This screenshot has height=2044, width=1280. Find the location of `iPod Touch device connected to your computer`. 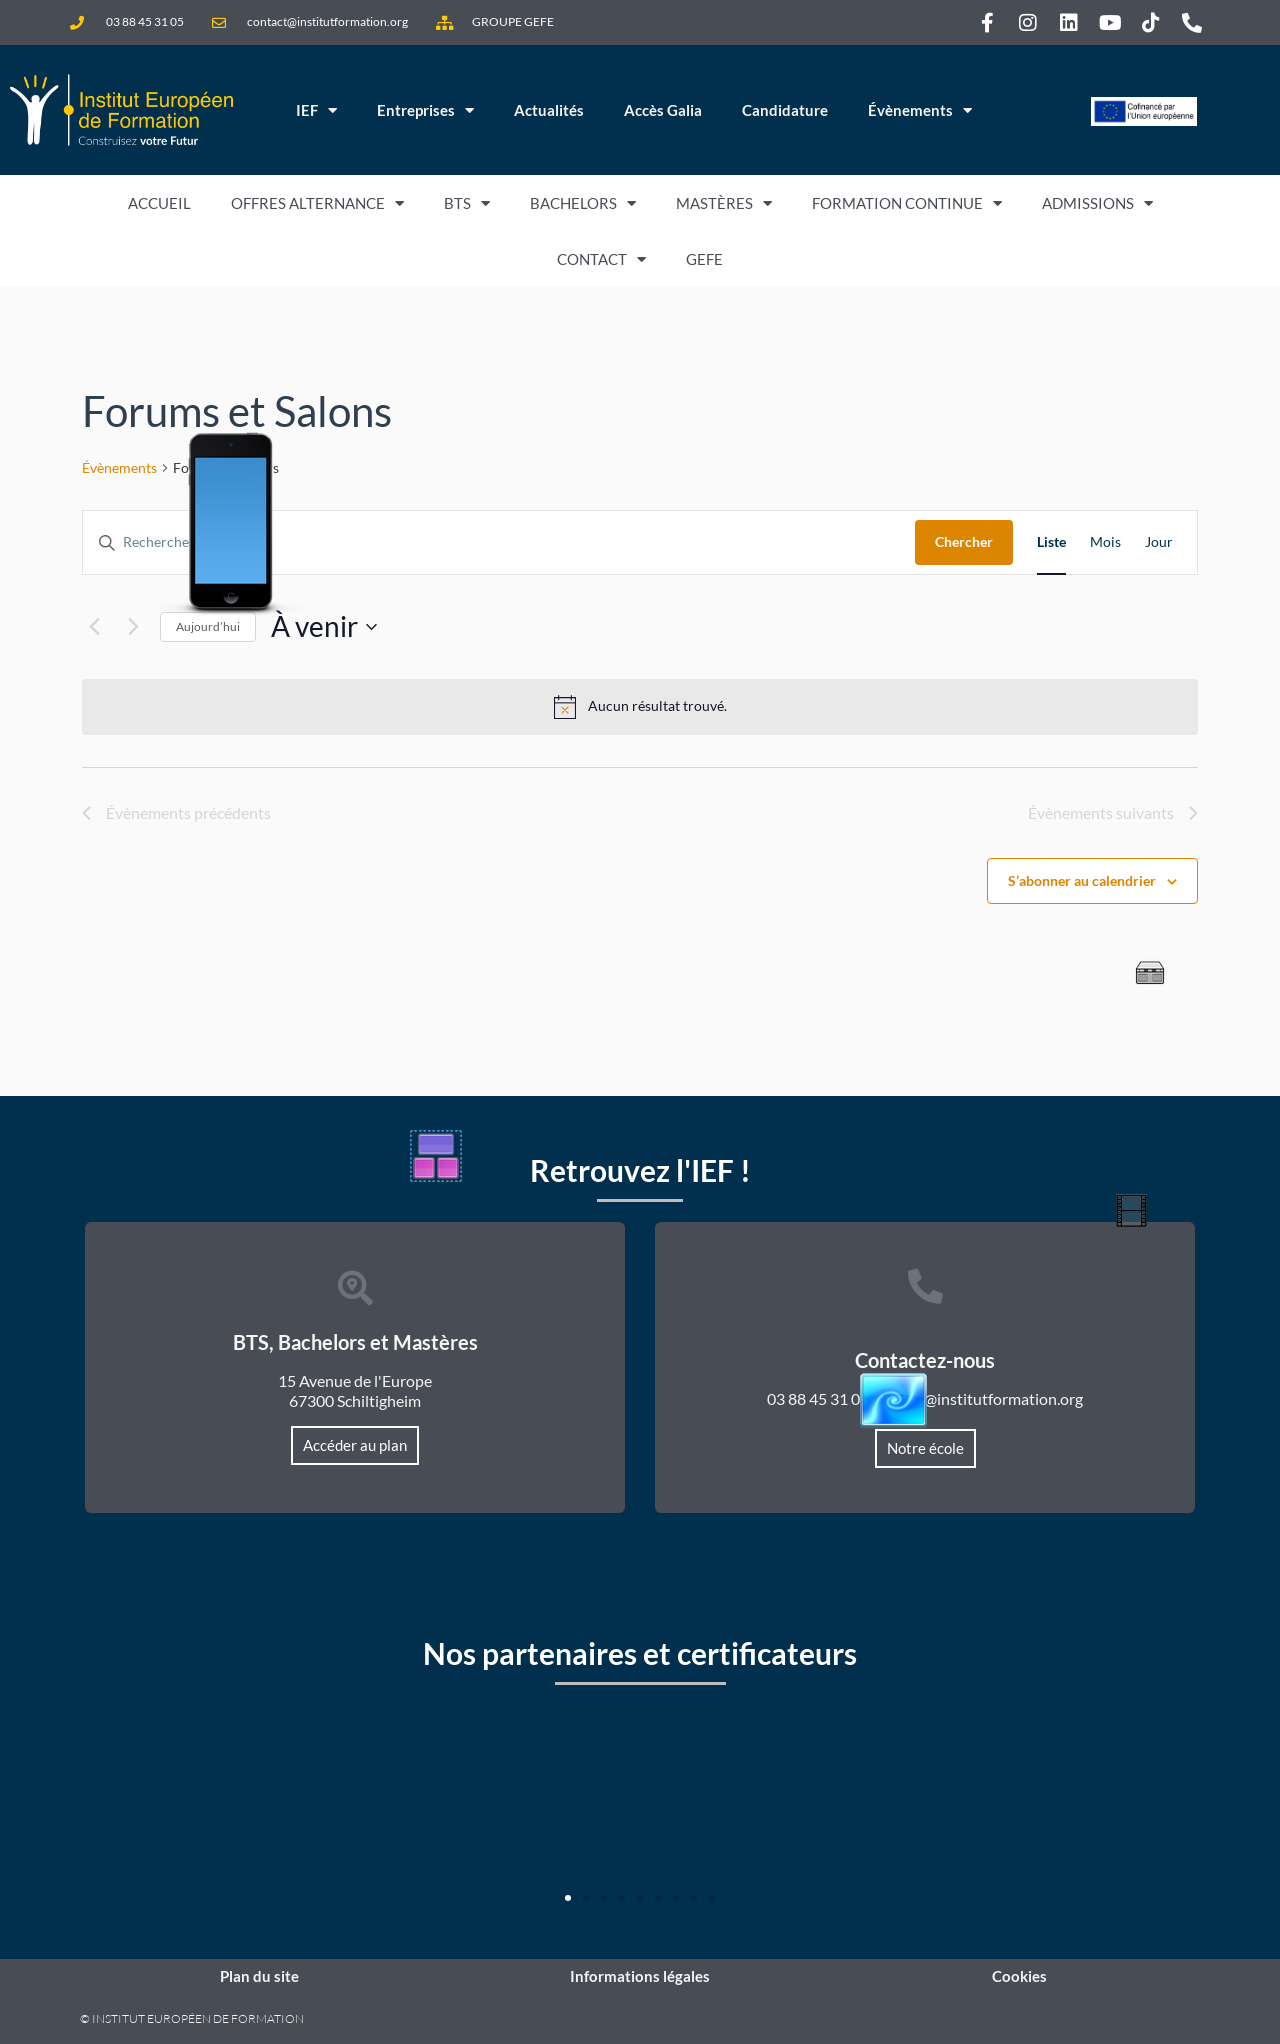

iPod Touch device connected to your computer is located at coordinates (231, 524).